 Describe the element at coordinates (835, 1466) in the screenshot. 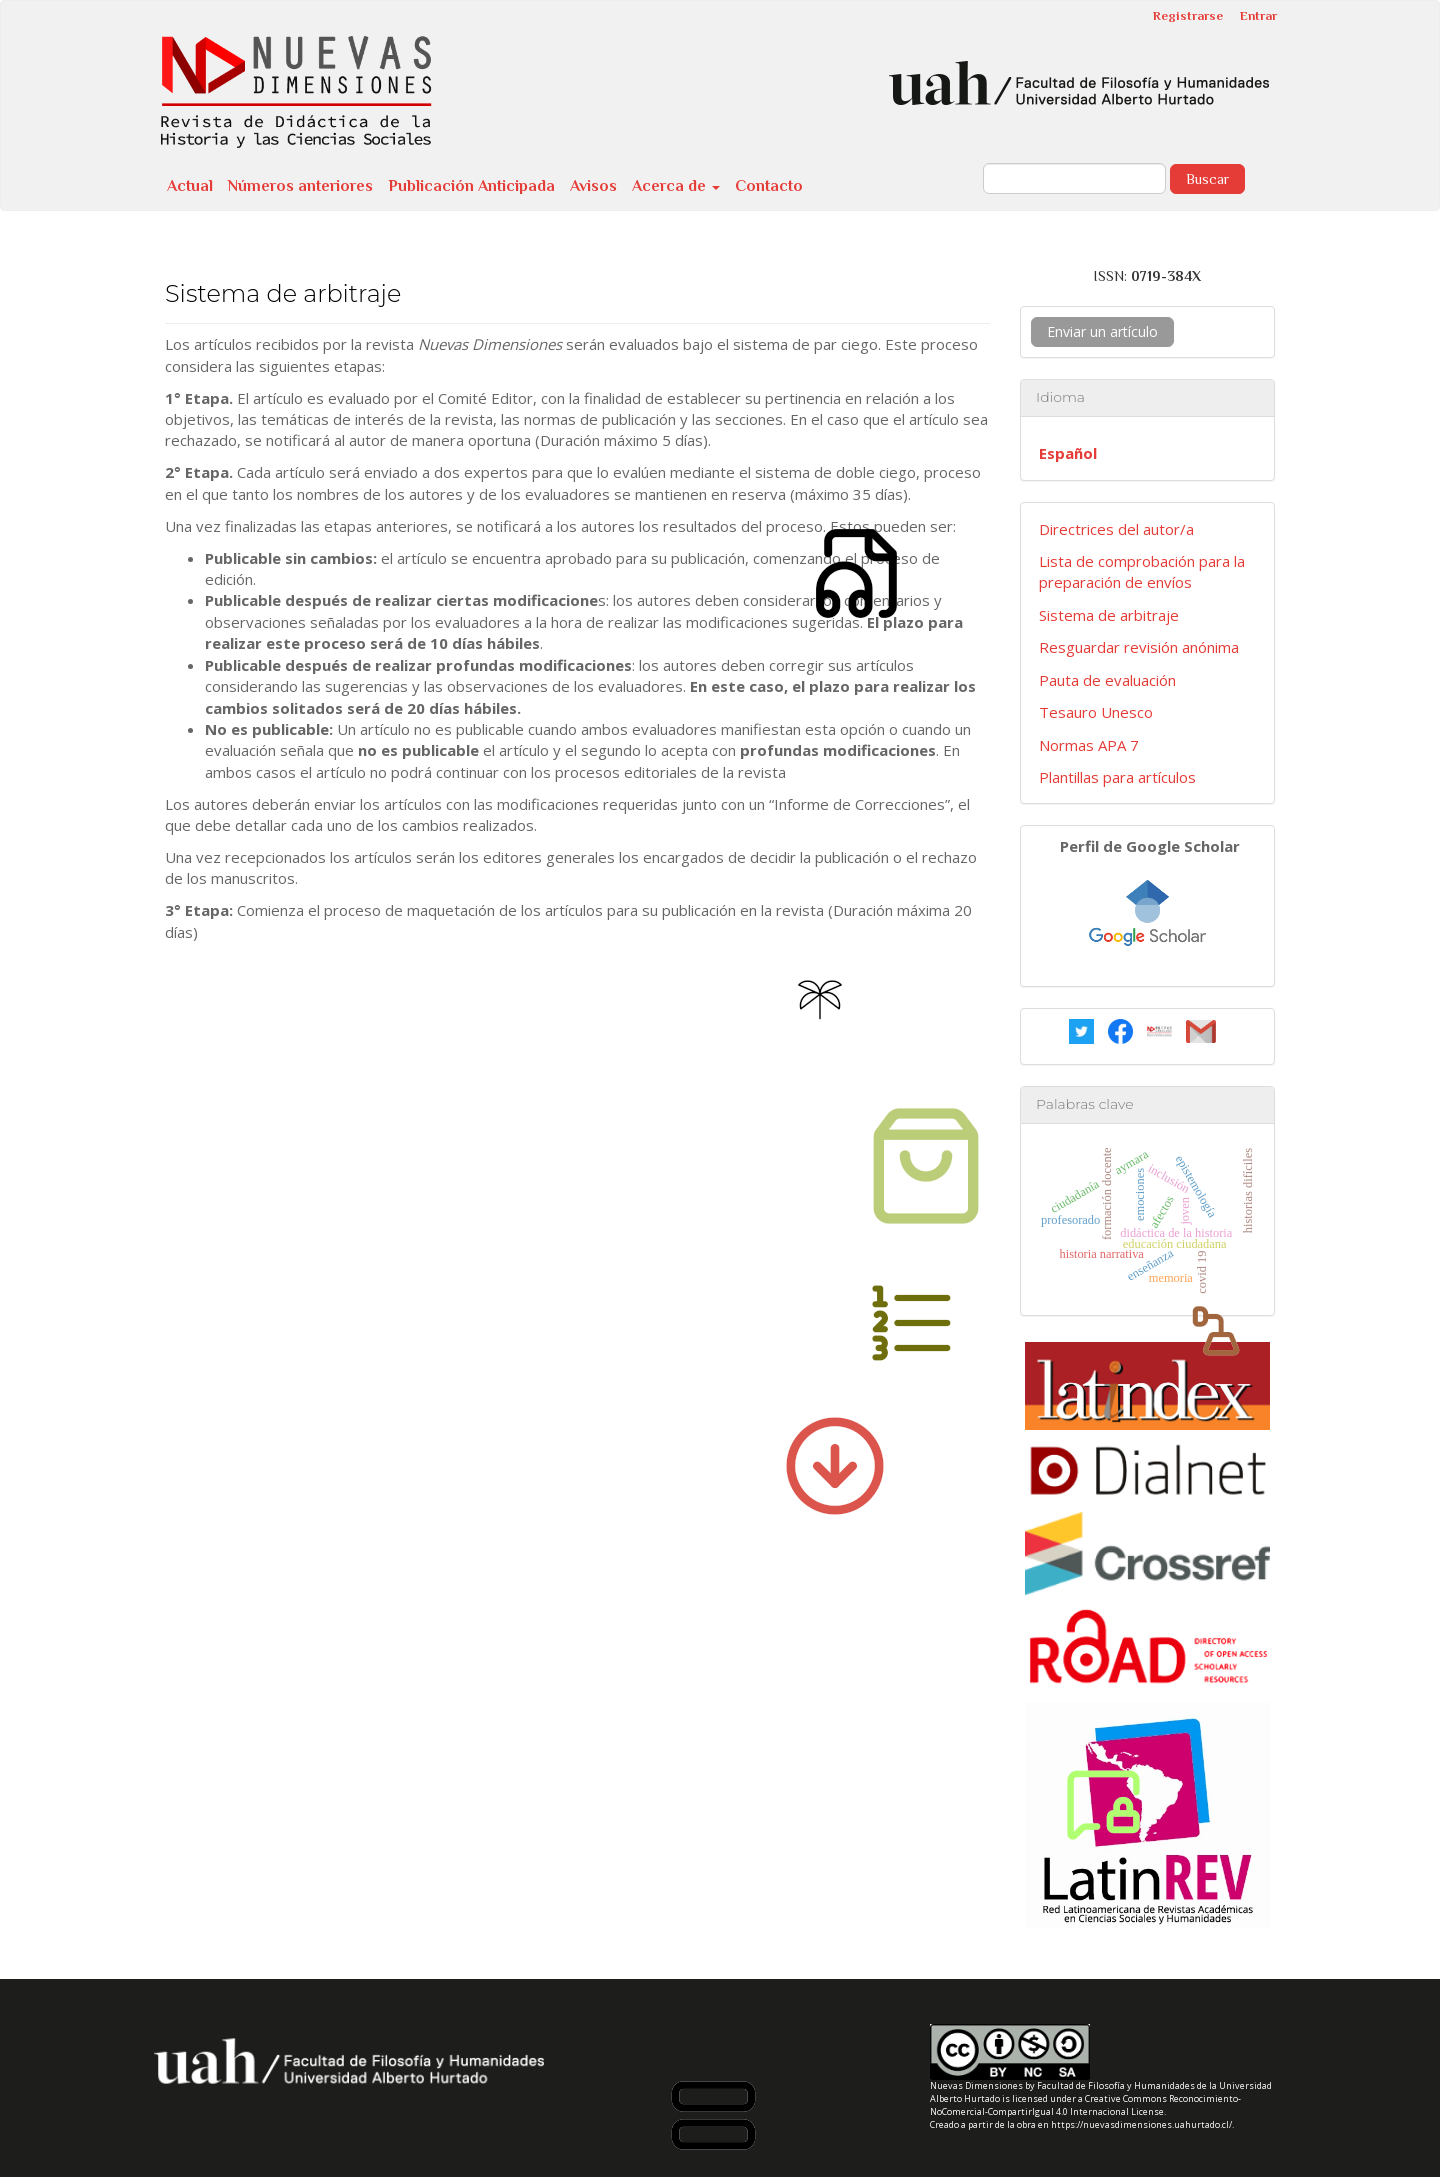

I see `download file or content` at that location.